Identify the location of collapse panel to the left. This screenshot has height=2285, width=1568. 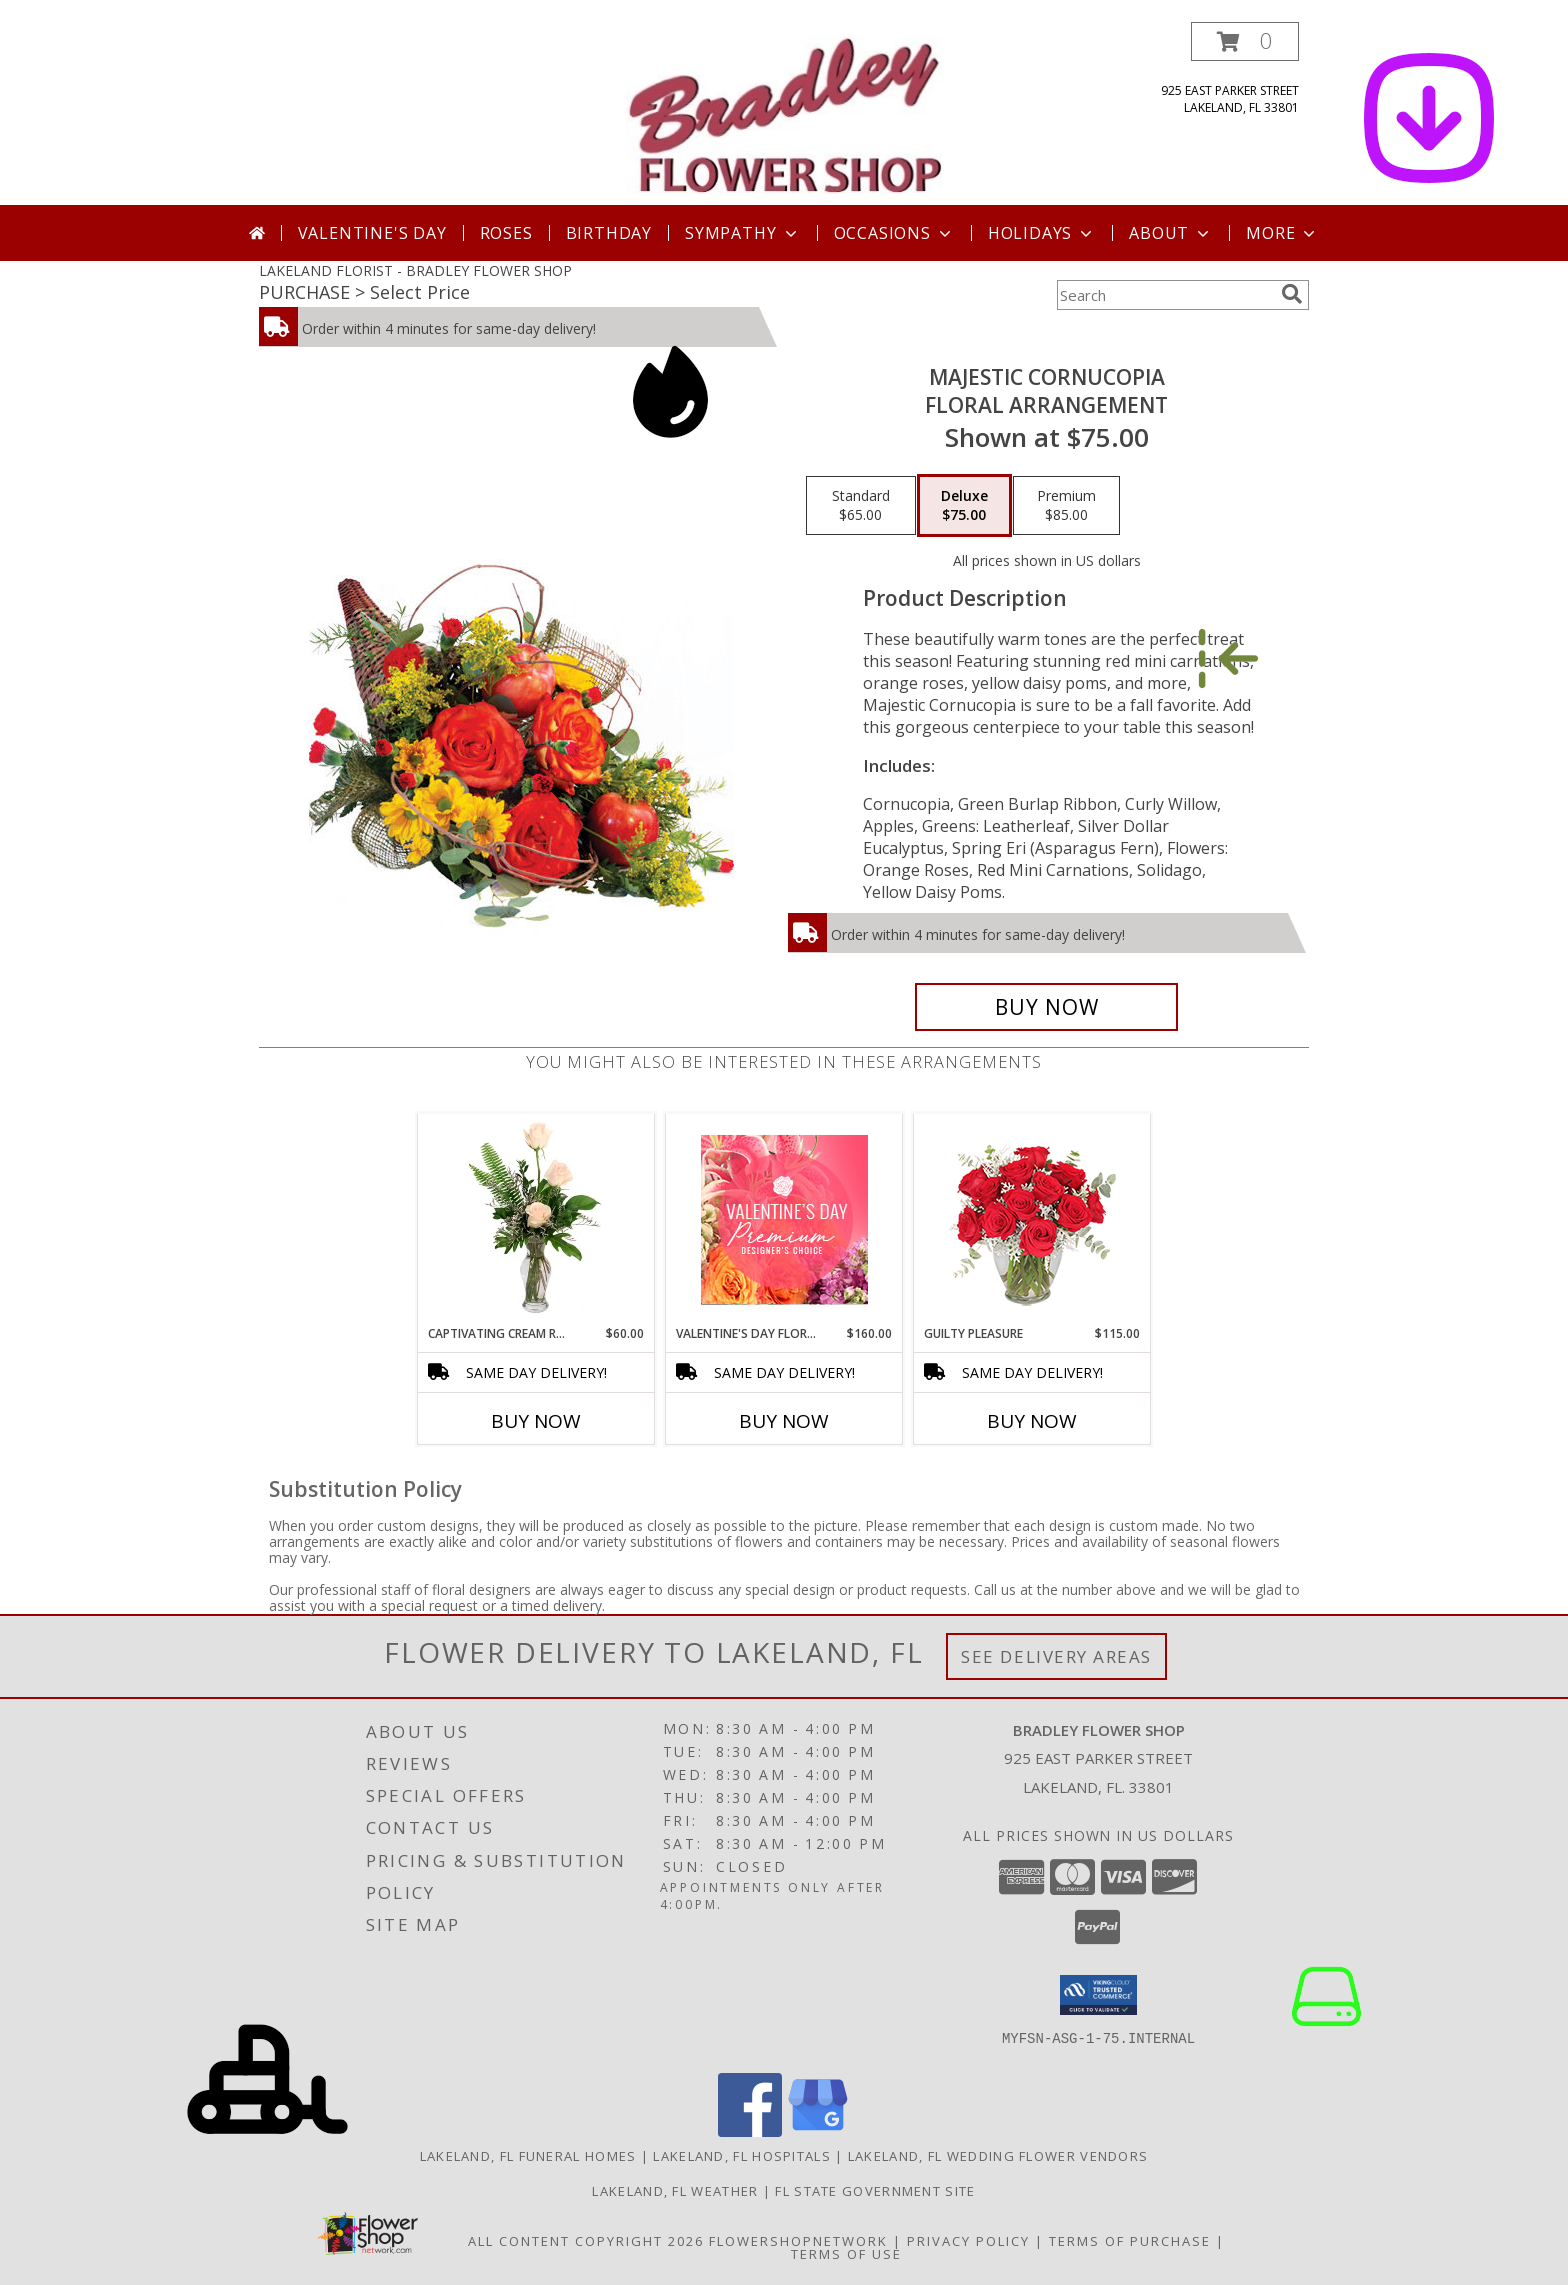
(1228, 658).